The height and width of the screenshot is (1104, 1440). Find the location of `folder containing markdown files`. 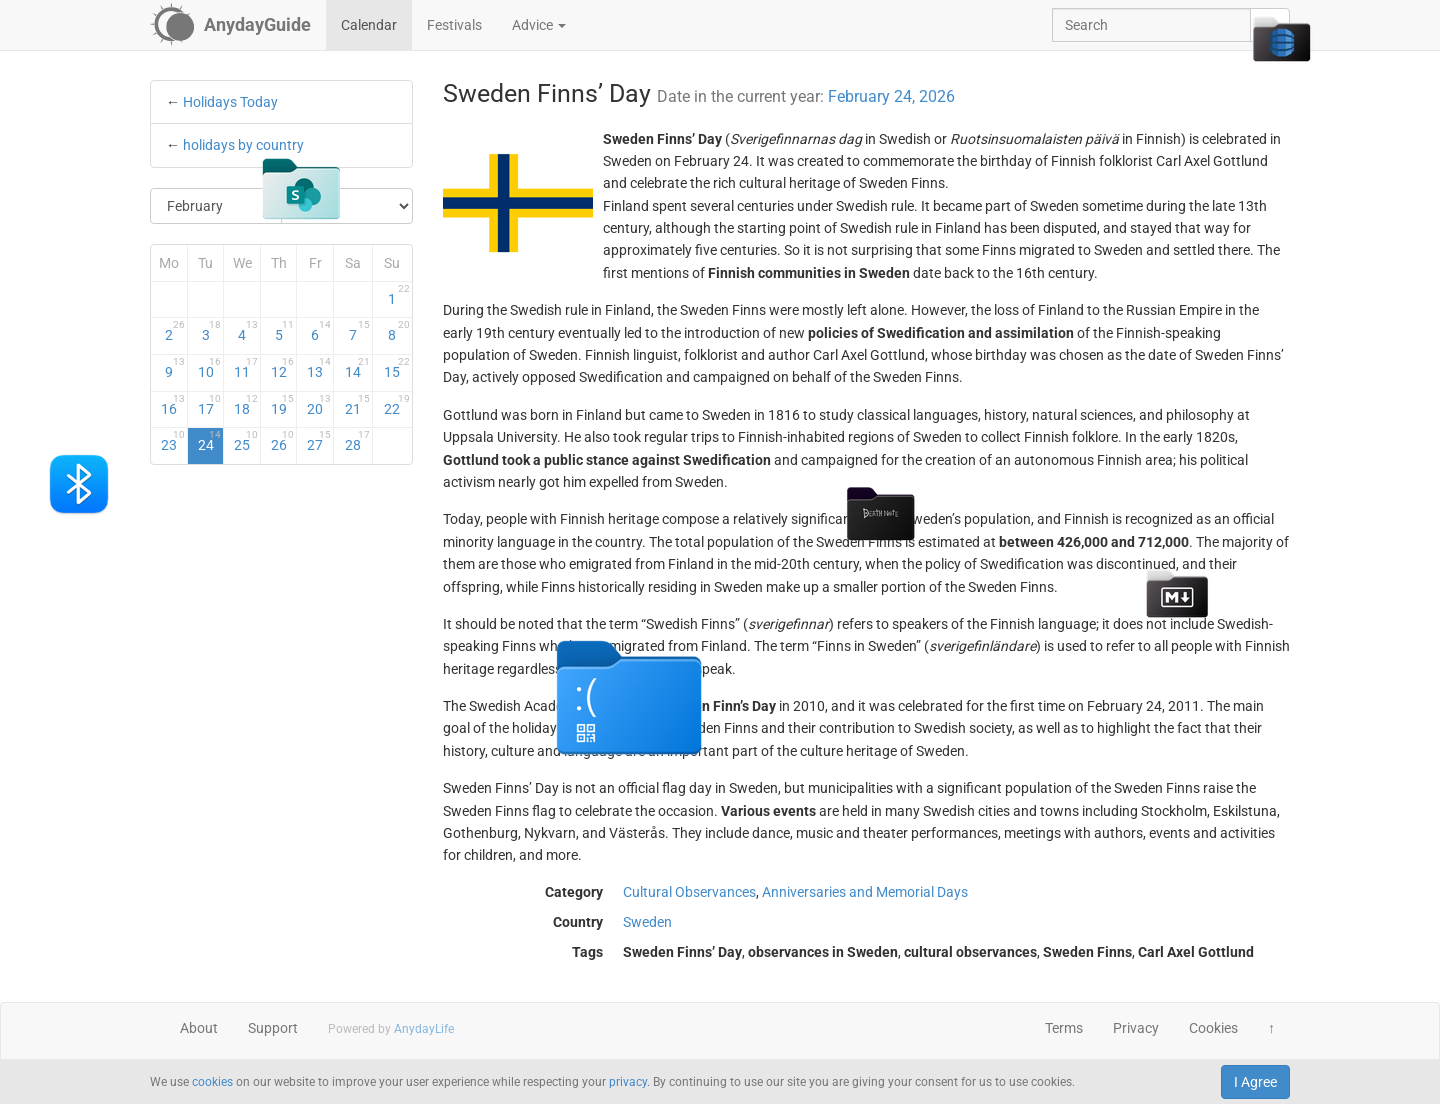

folder containing markdown files is located at coordinates (1177, 595).